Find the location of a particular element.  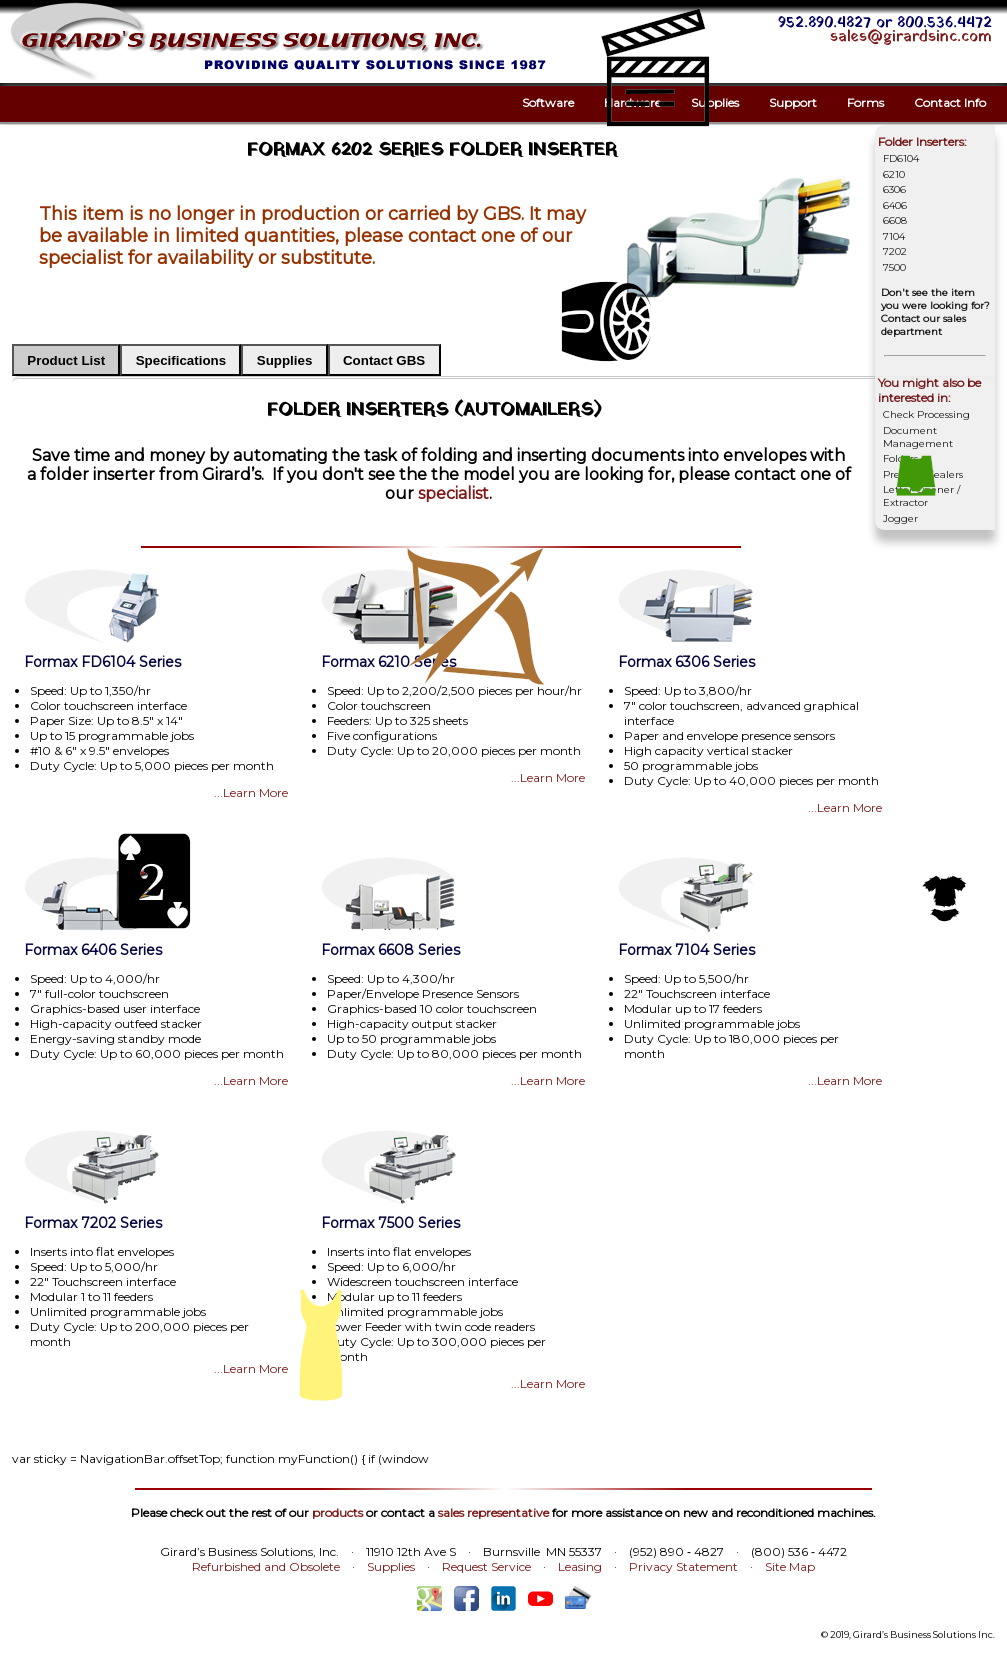

two of spades playing card is located at coordinates (154, 881).